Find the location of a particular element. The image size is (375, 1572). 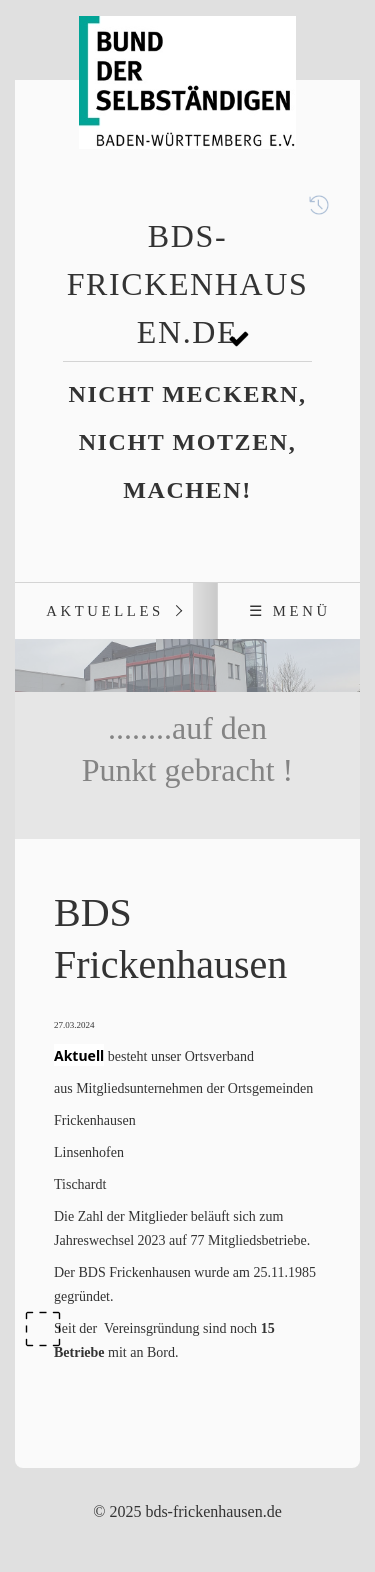

view recent activity or history is located at coordinates (319, 205).